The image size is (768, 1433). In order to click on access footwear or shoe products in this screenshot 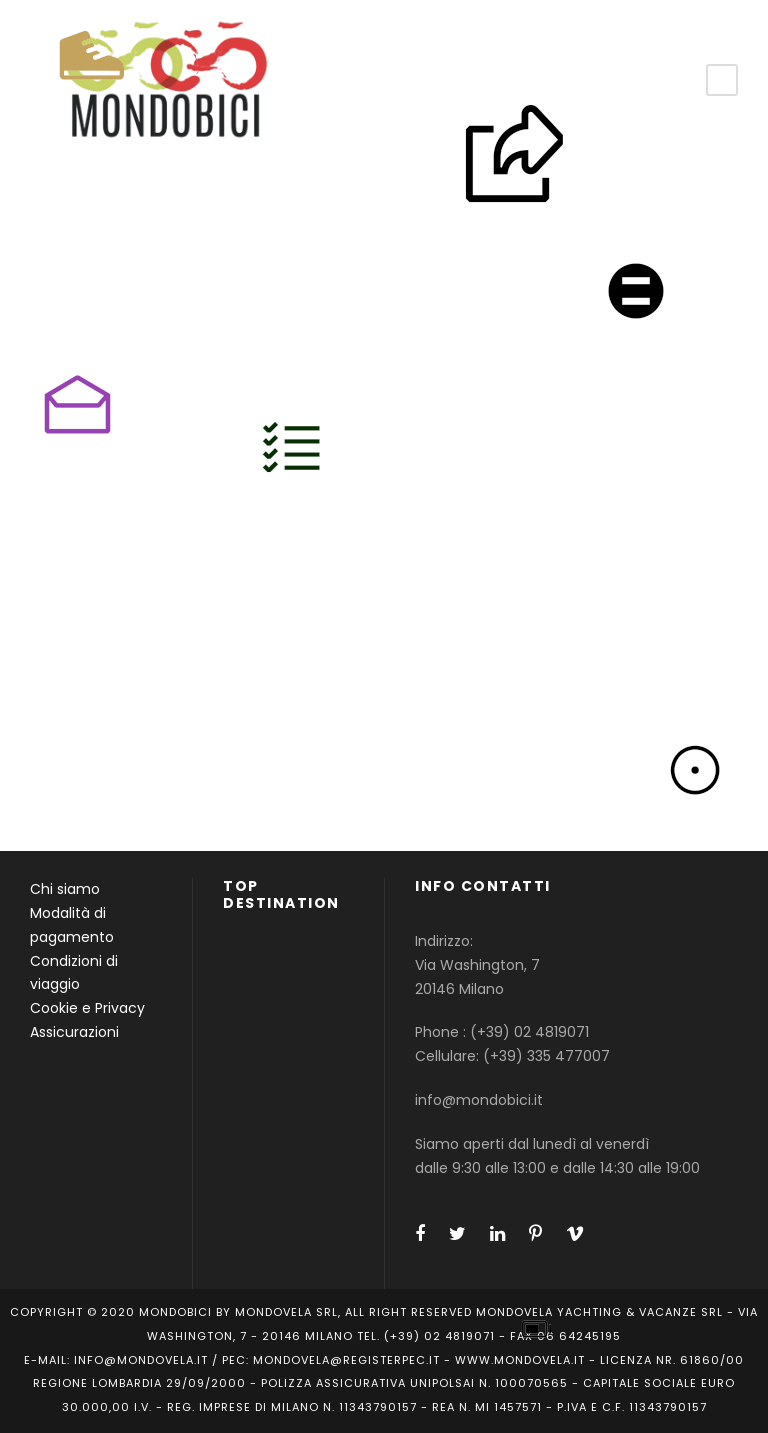, I will do `click(88, 57)`.